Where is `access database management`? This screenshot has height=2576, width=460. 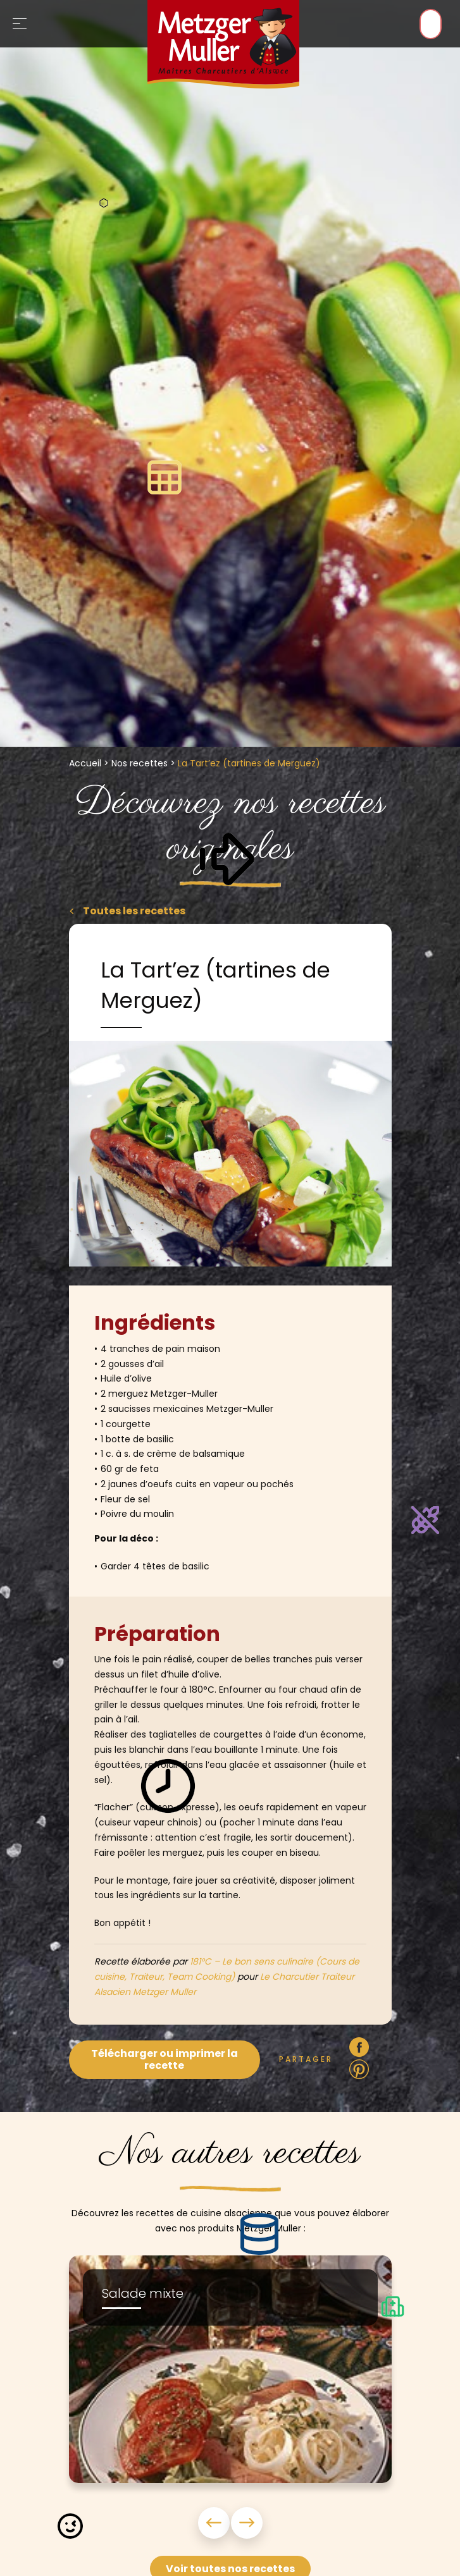
access database management is located at coordinates (259, 2234).